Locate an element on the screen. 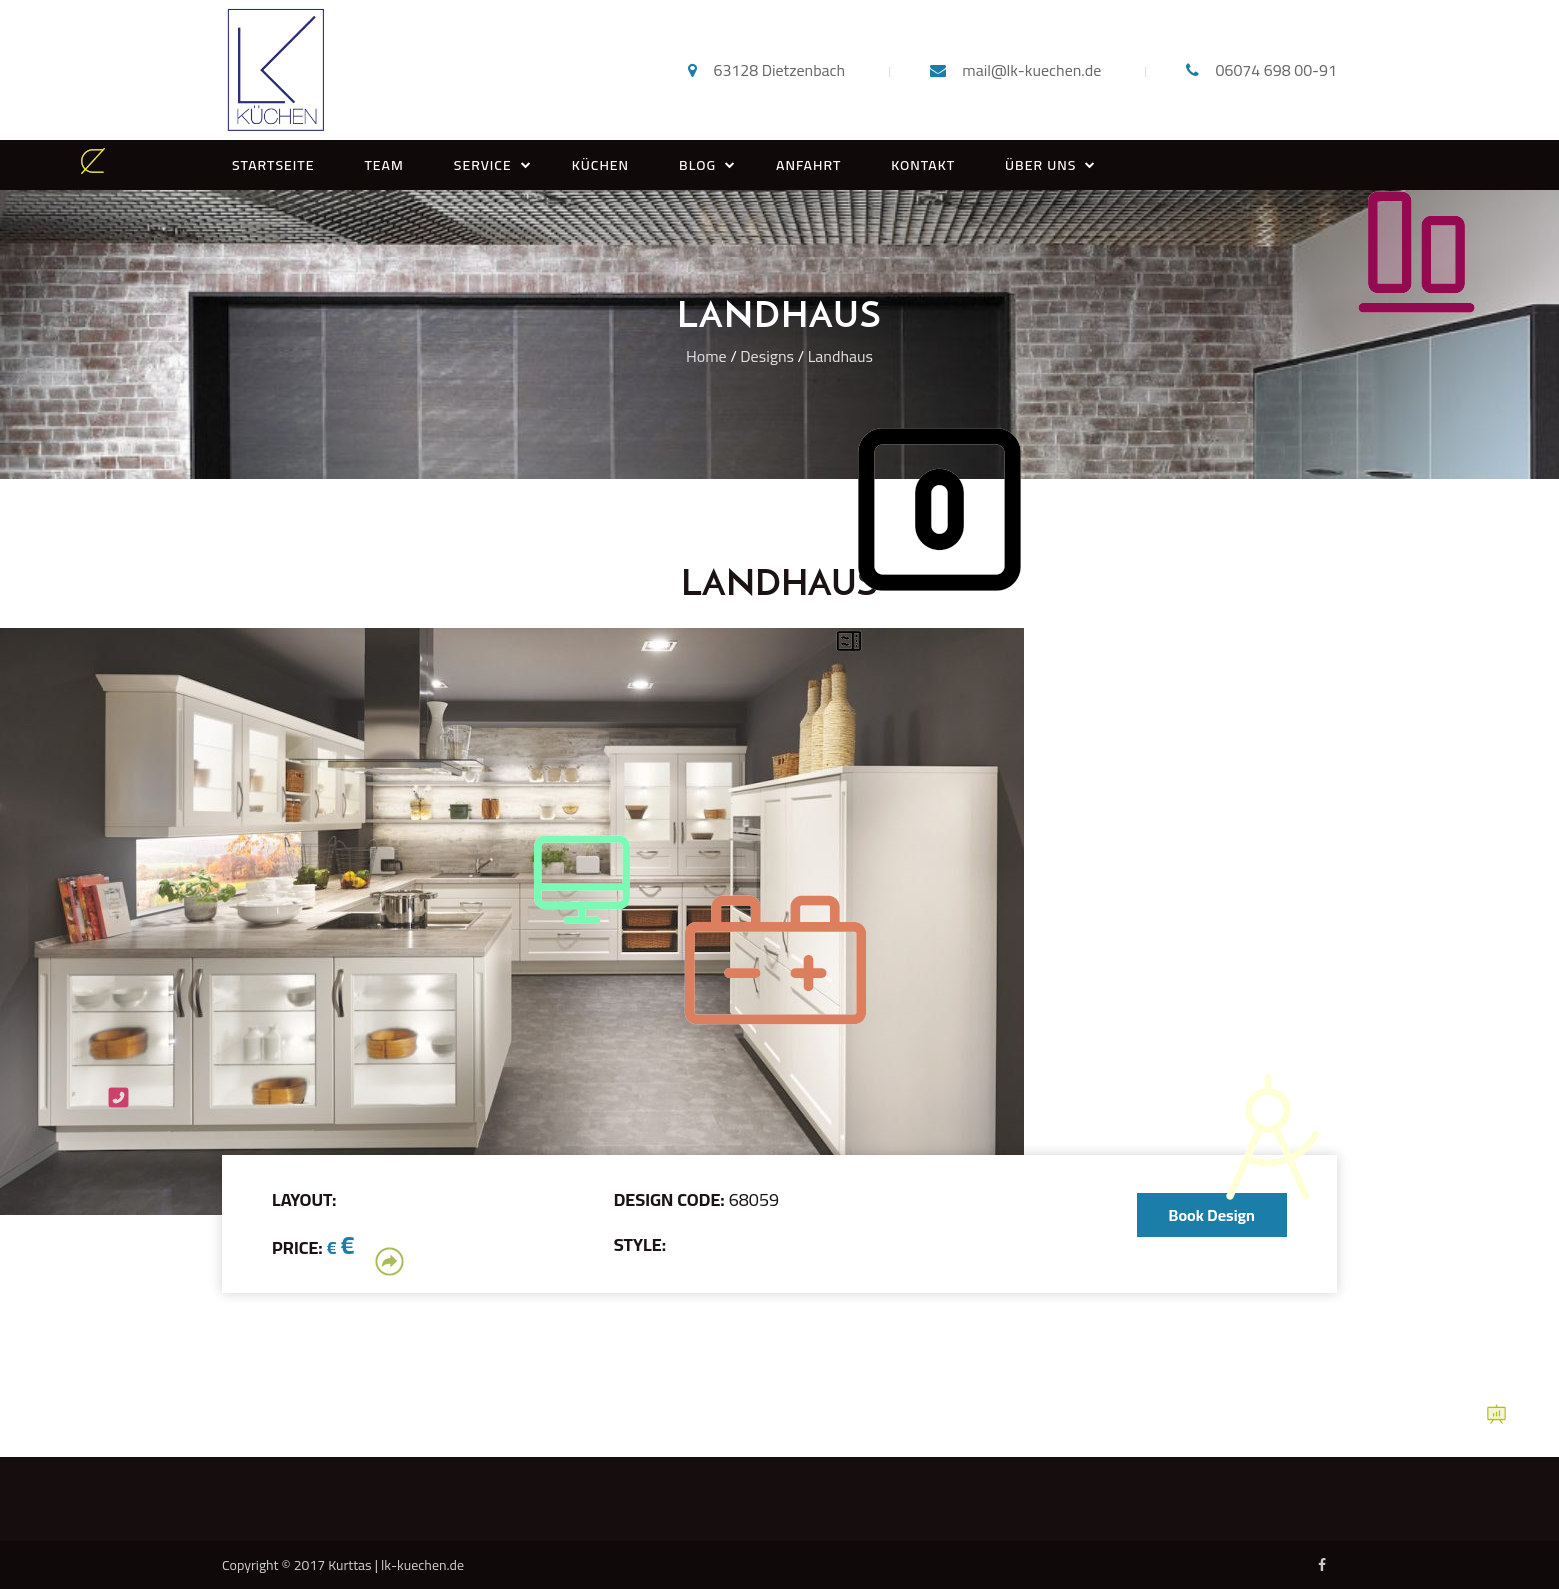 The height and width of the screenshot is (1589, 1559). switch to desktop view is located at coordinates (582, 876).